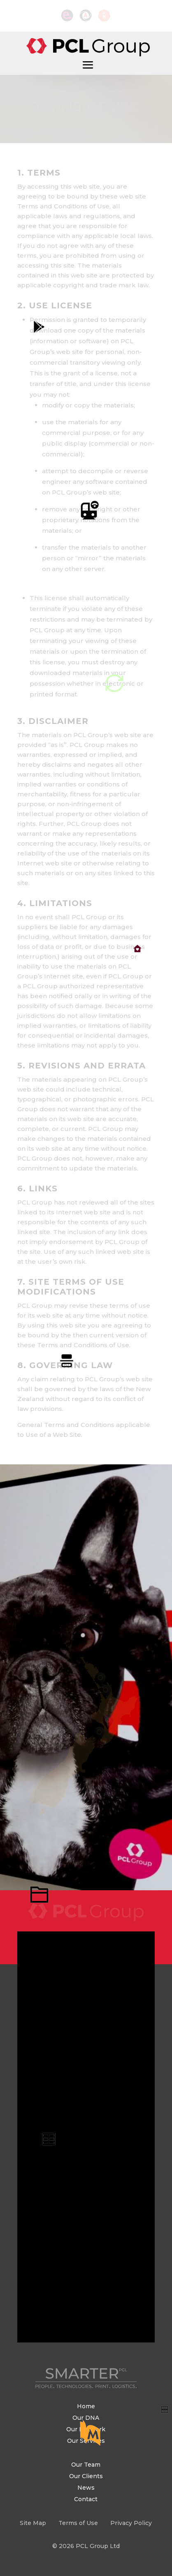  Describe the element at coordinates (39, 327) in the screenshot. I see `open the google play store` at that location.